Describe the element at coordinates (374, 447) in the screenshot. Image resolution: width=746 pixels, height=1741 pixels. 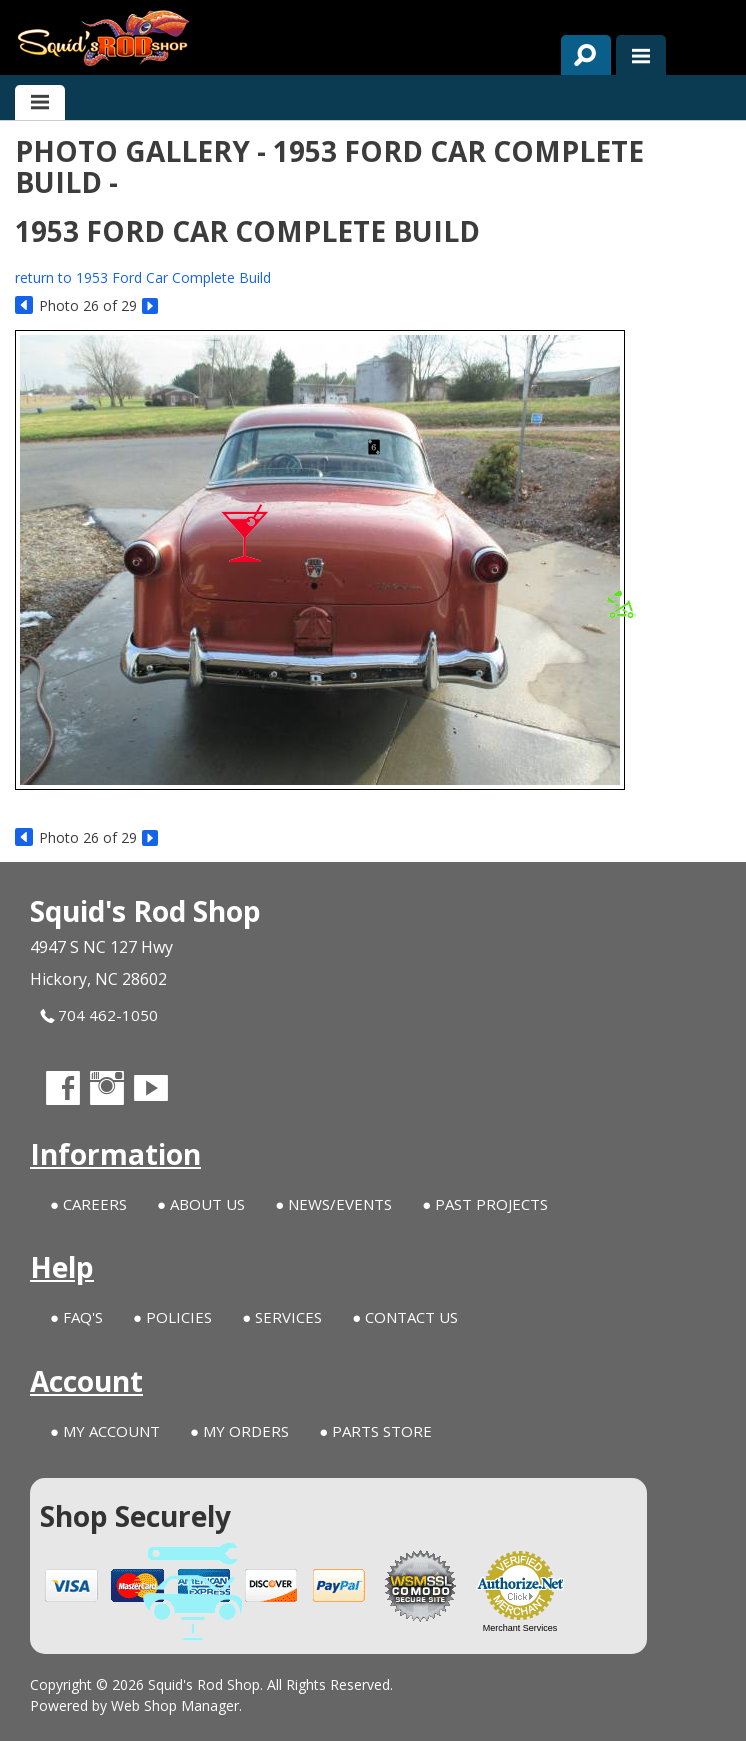
I see `six of diamonds playing card` at that location.